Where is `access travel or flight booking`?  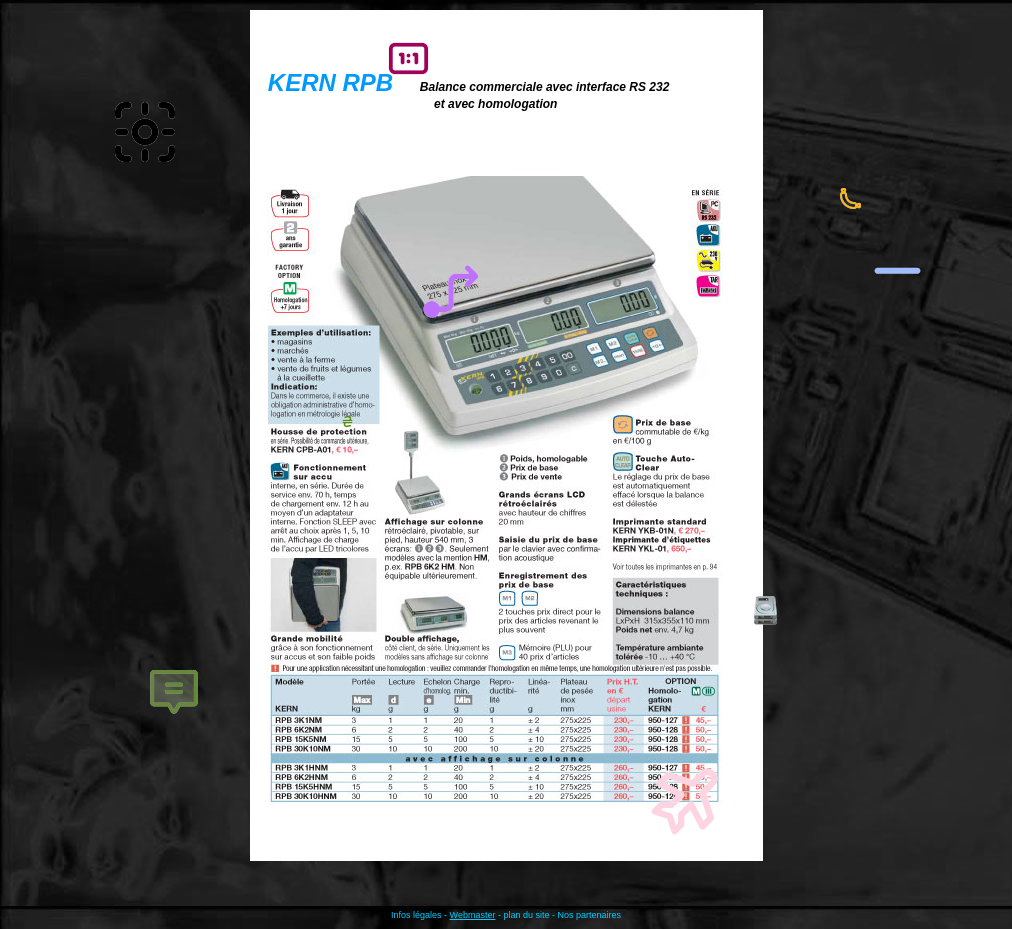
access travel or flight booking is located at coordinates (684, 801).